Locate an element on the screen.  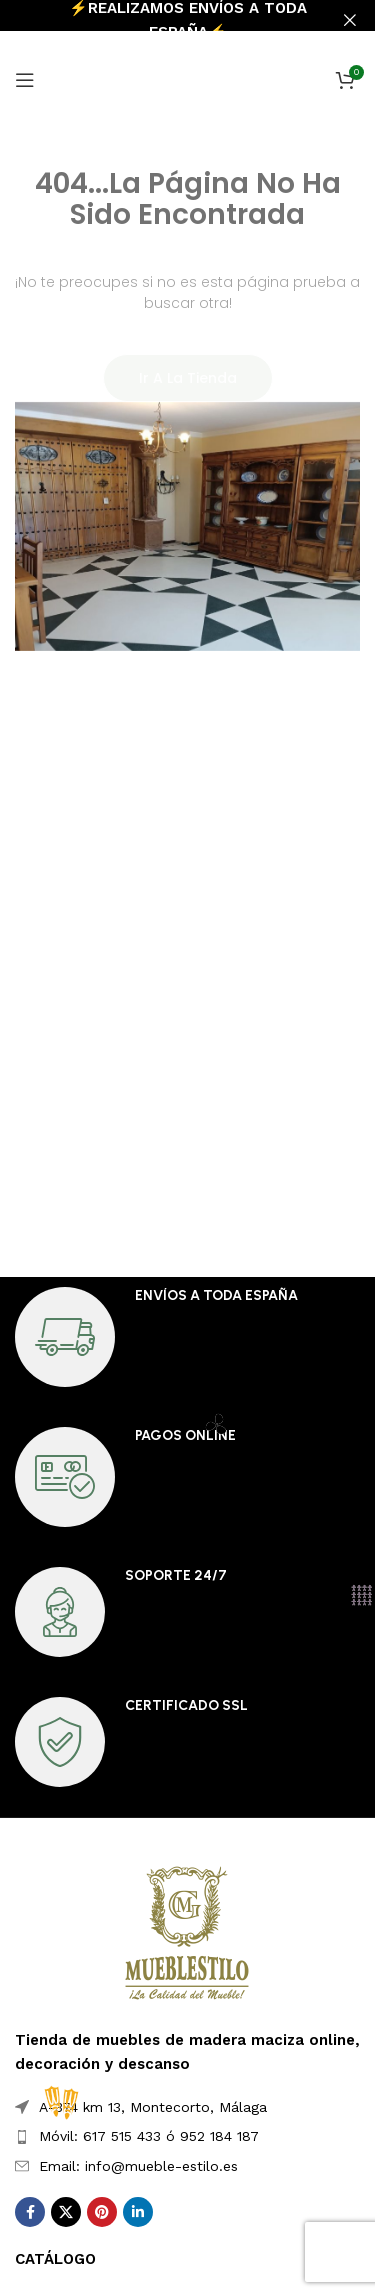
access swimming or diving activities is located at coordinates (61, 2102).